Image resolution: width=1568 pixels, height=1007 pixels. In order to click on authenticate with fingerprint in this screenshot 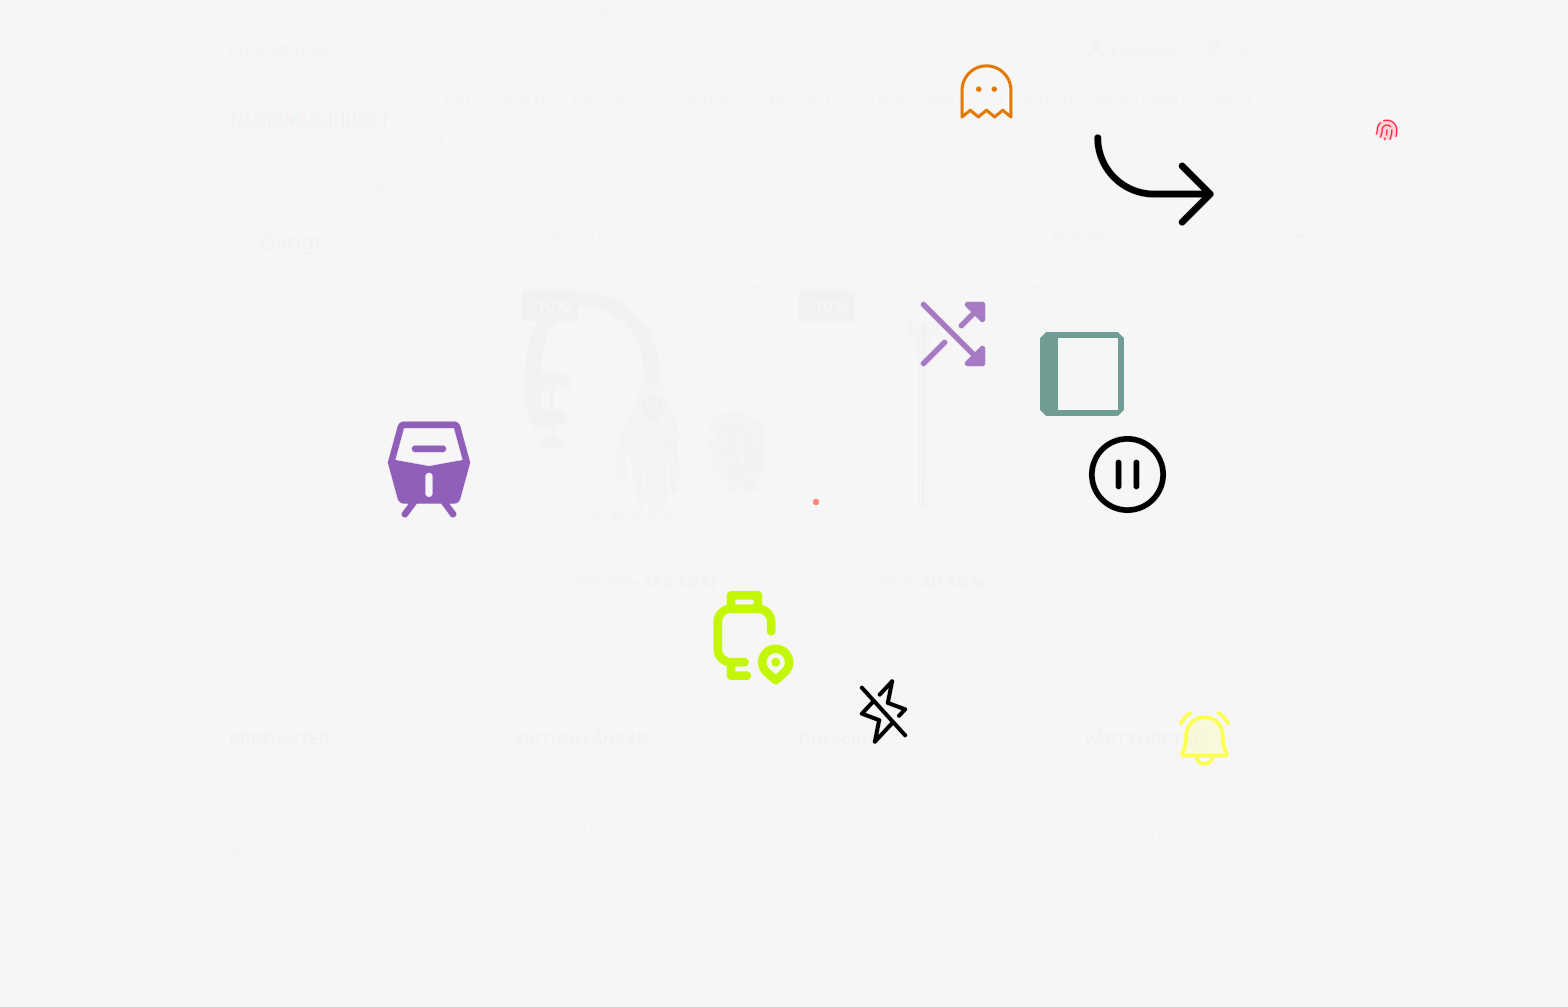, I will do `click(1387, 130)`.